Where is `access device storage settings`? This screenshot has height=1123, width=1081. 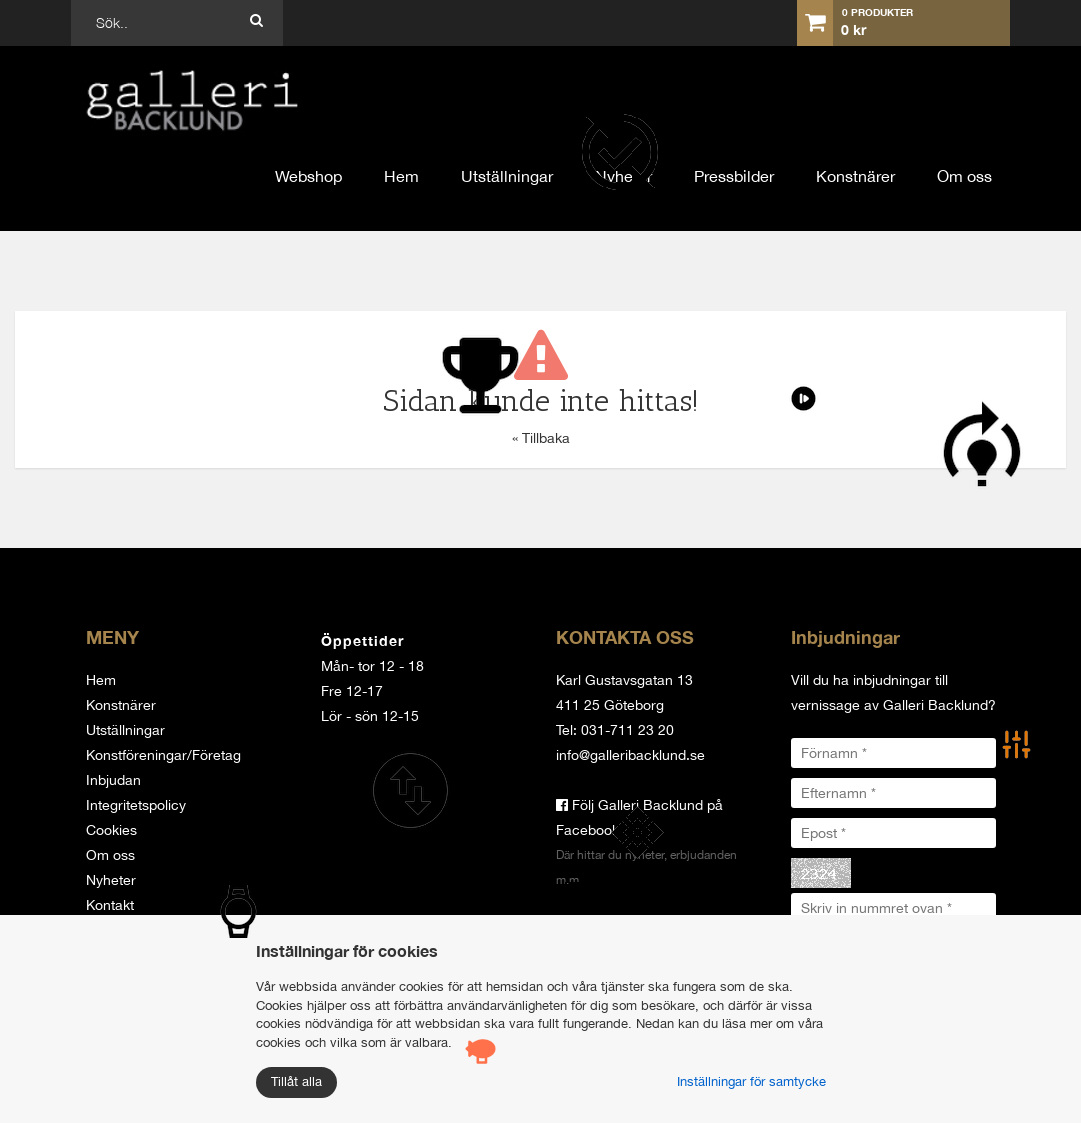 access device storage settings is located at coordinates (575, 890).